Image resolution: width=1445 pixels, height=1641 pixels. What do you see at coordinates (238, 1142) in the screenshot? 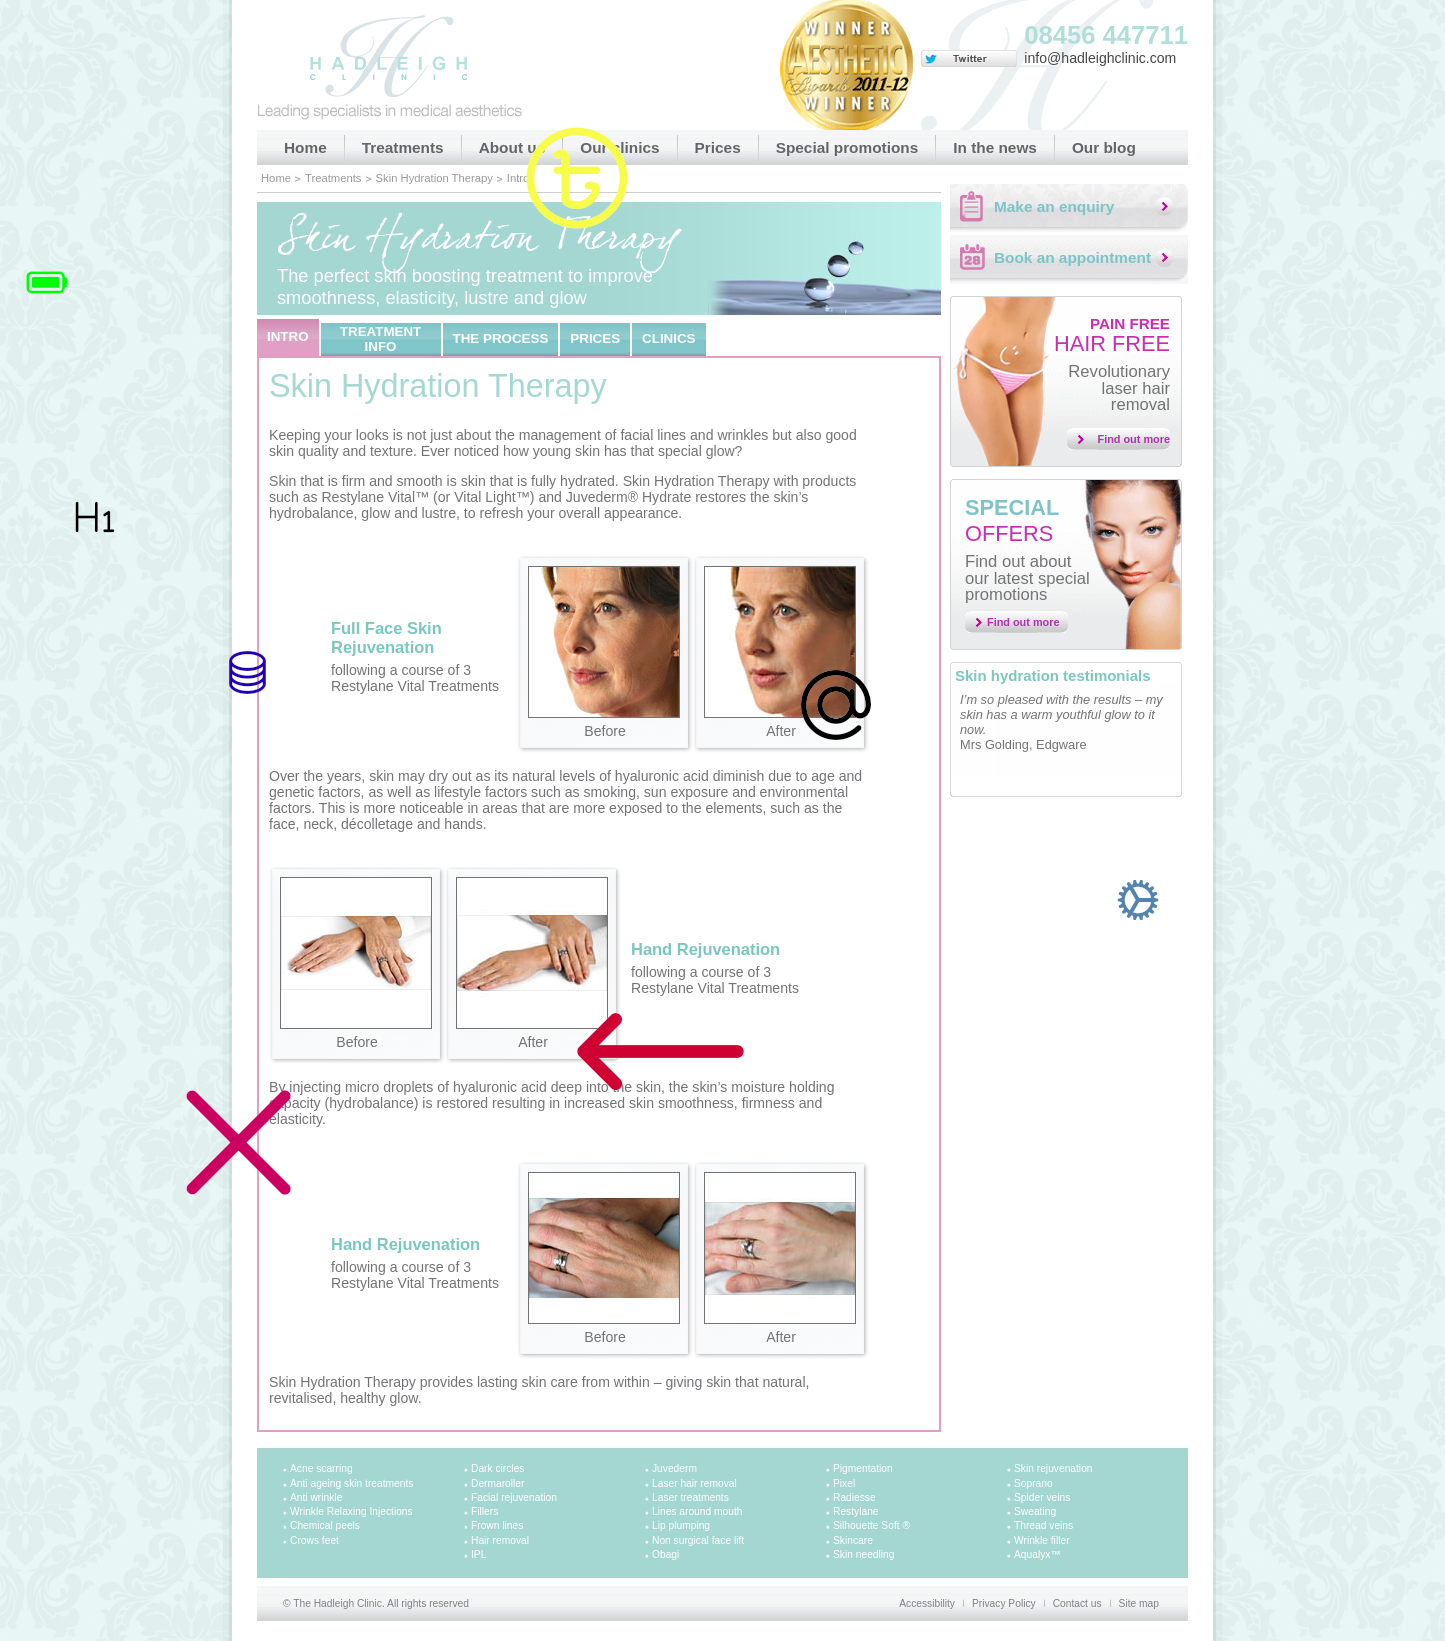
I see `close or dismiss a dialog` at bounding box center [238, 1142].